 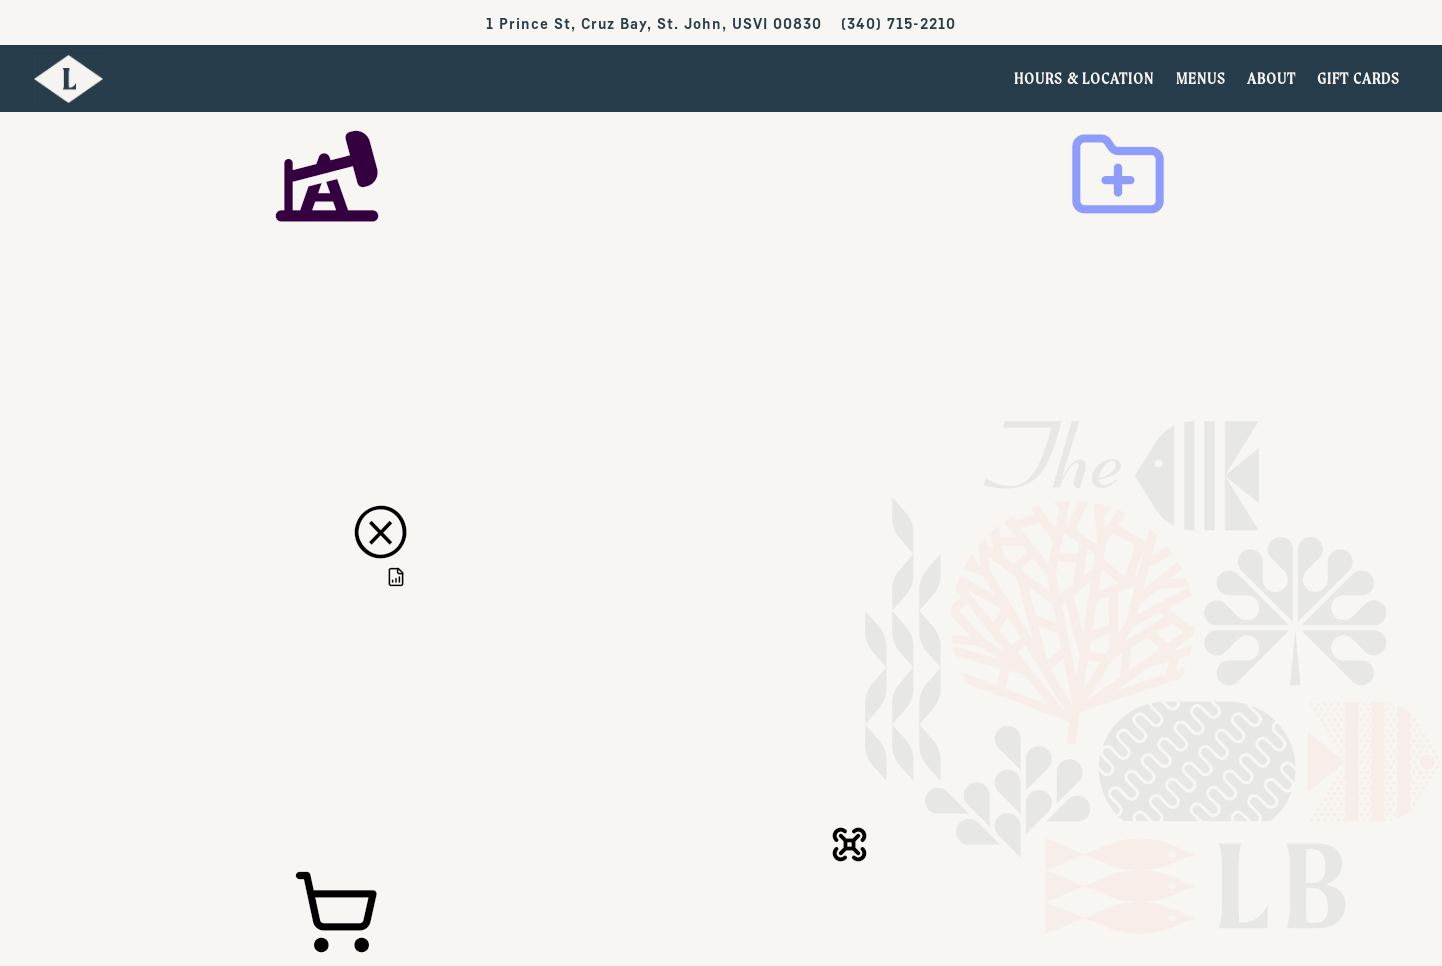 I want to click on indicates an error or failed action, so click(x=381, y=532).